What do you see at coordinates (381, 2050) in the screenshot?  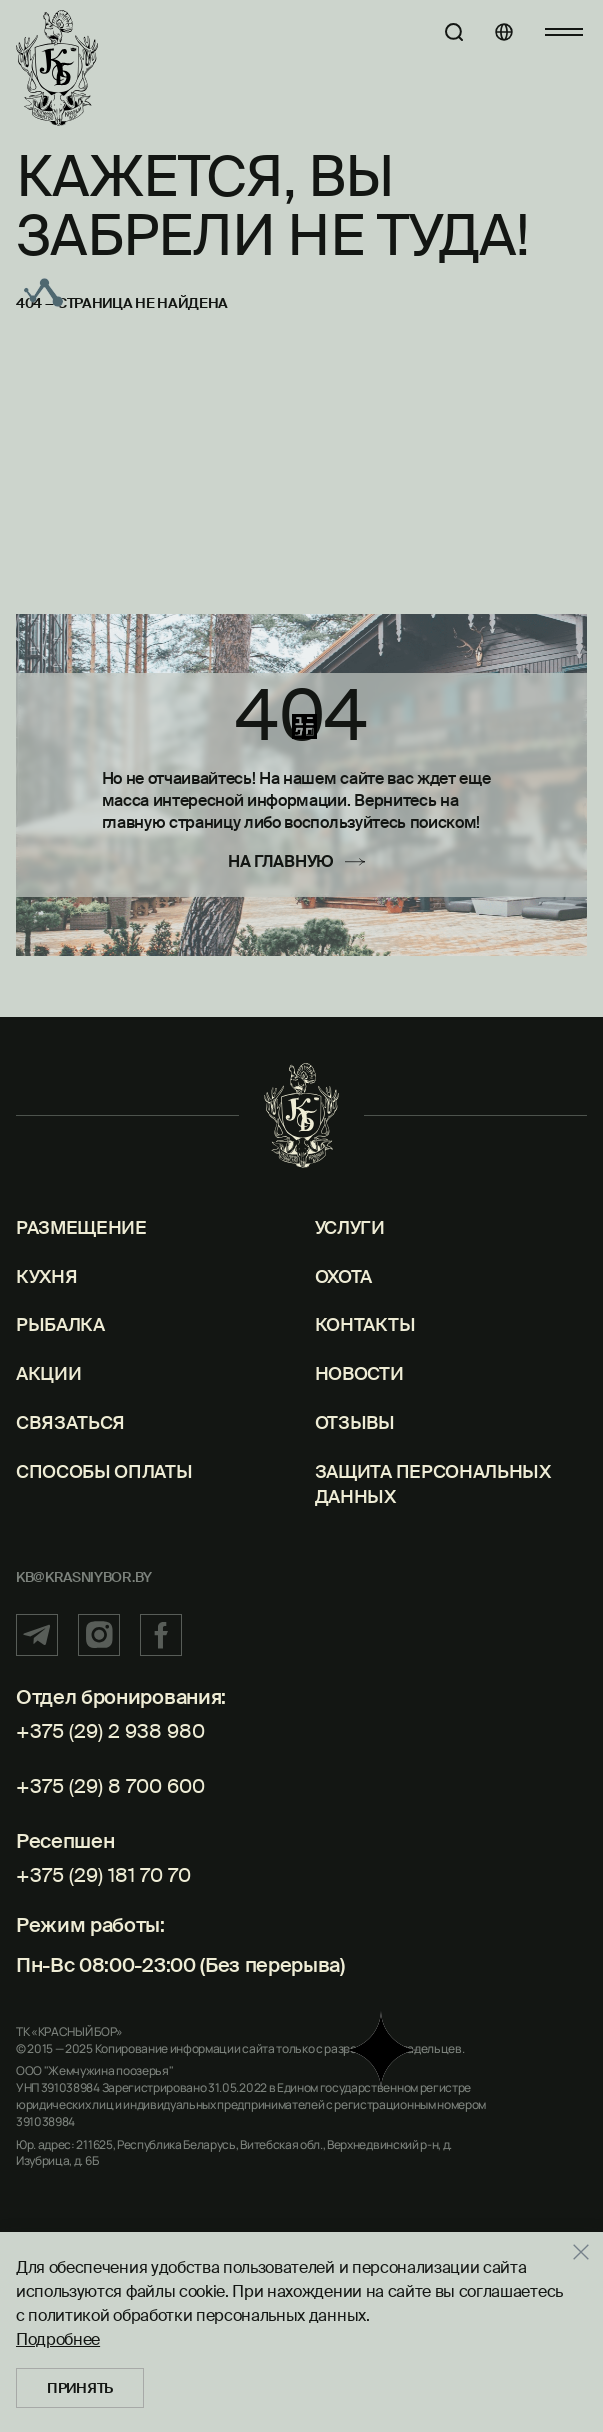 I see `open Google Gemini AI assistant` at bounding box center [381, 2050].